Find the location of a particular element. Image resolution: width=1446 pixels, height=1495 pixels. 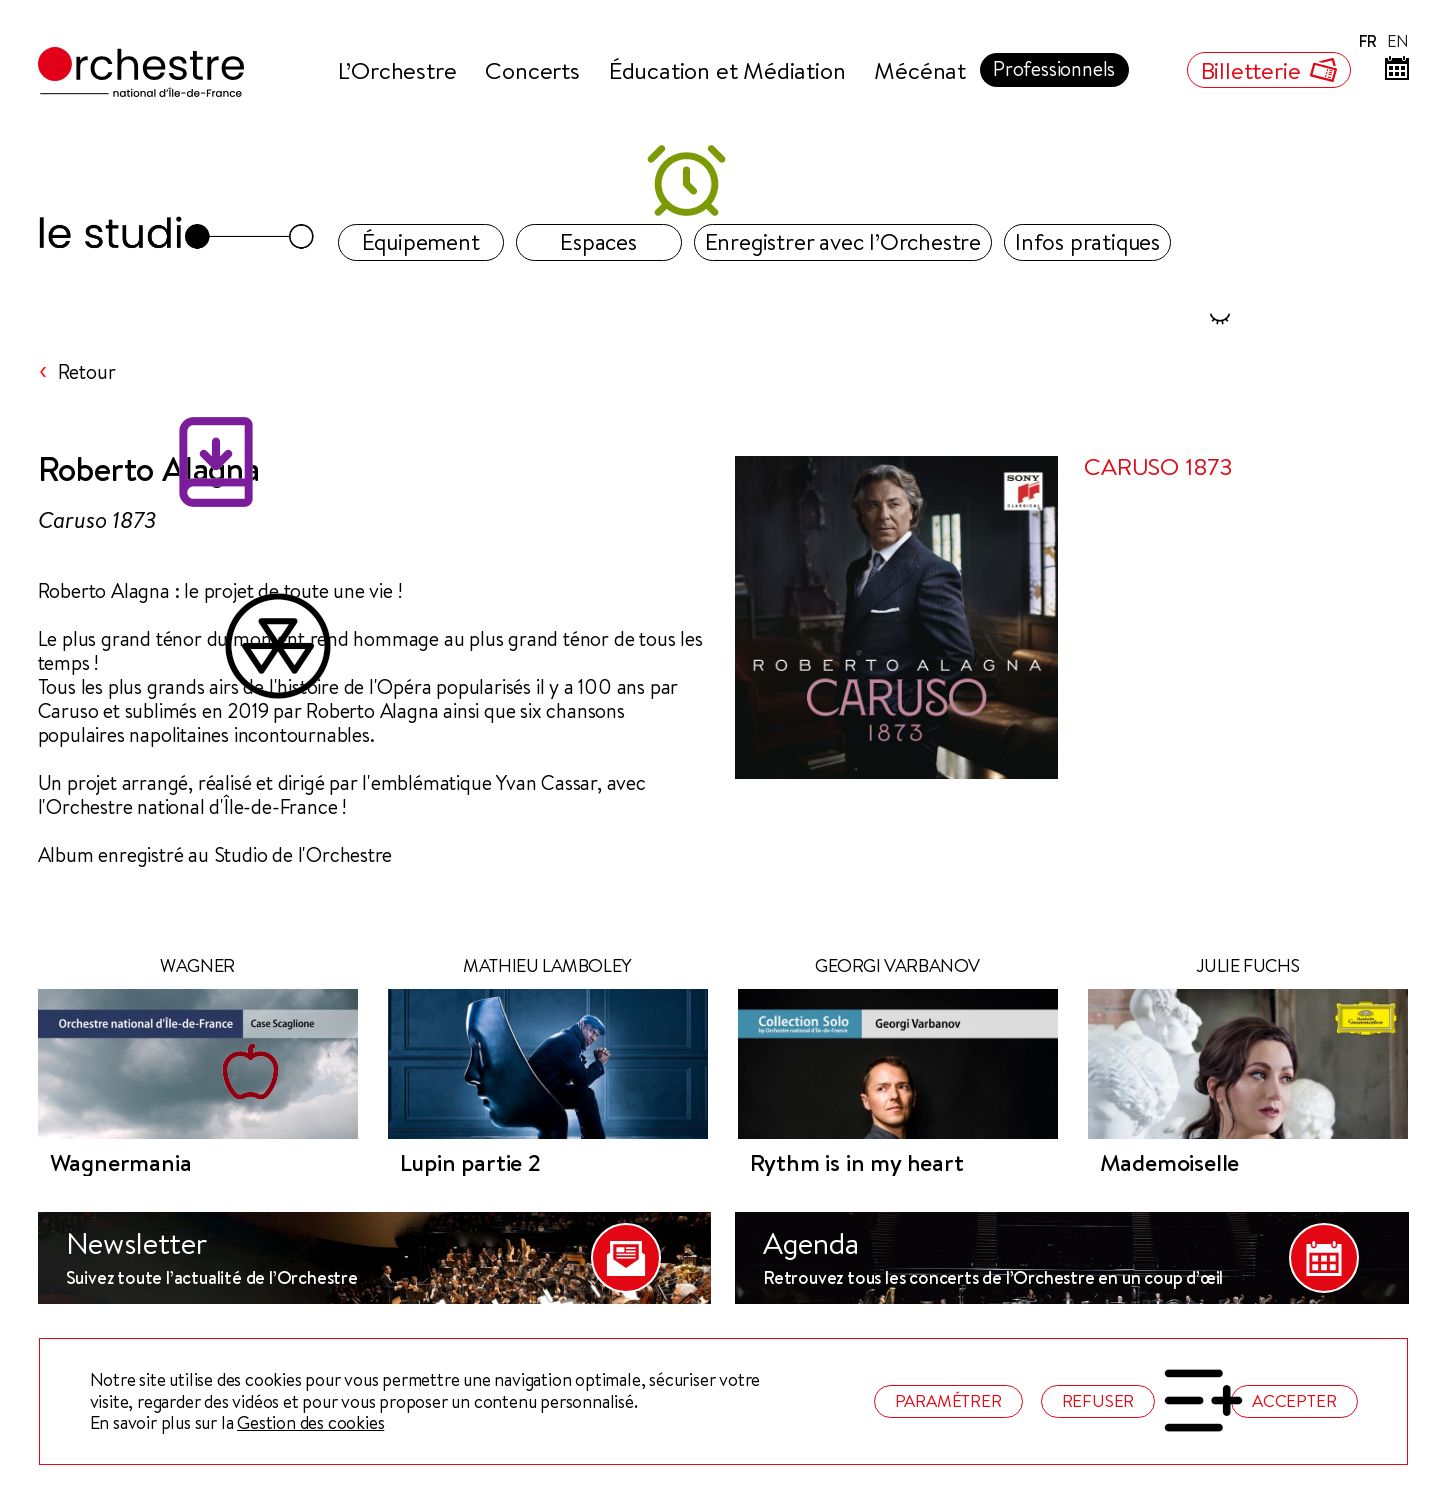

access health or nutrition tracking is located at coordinates (250, 1071).